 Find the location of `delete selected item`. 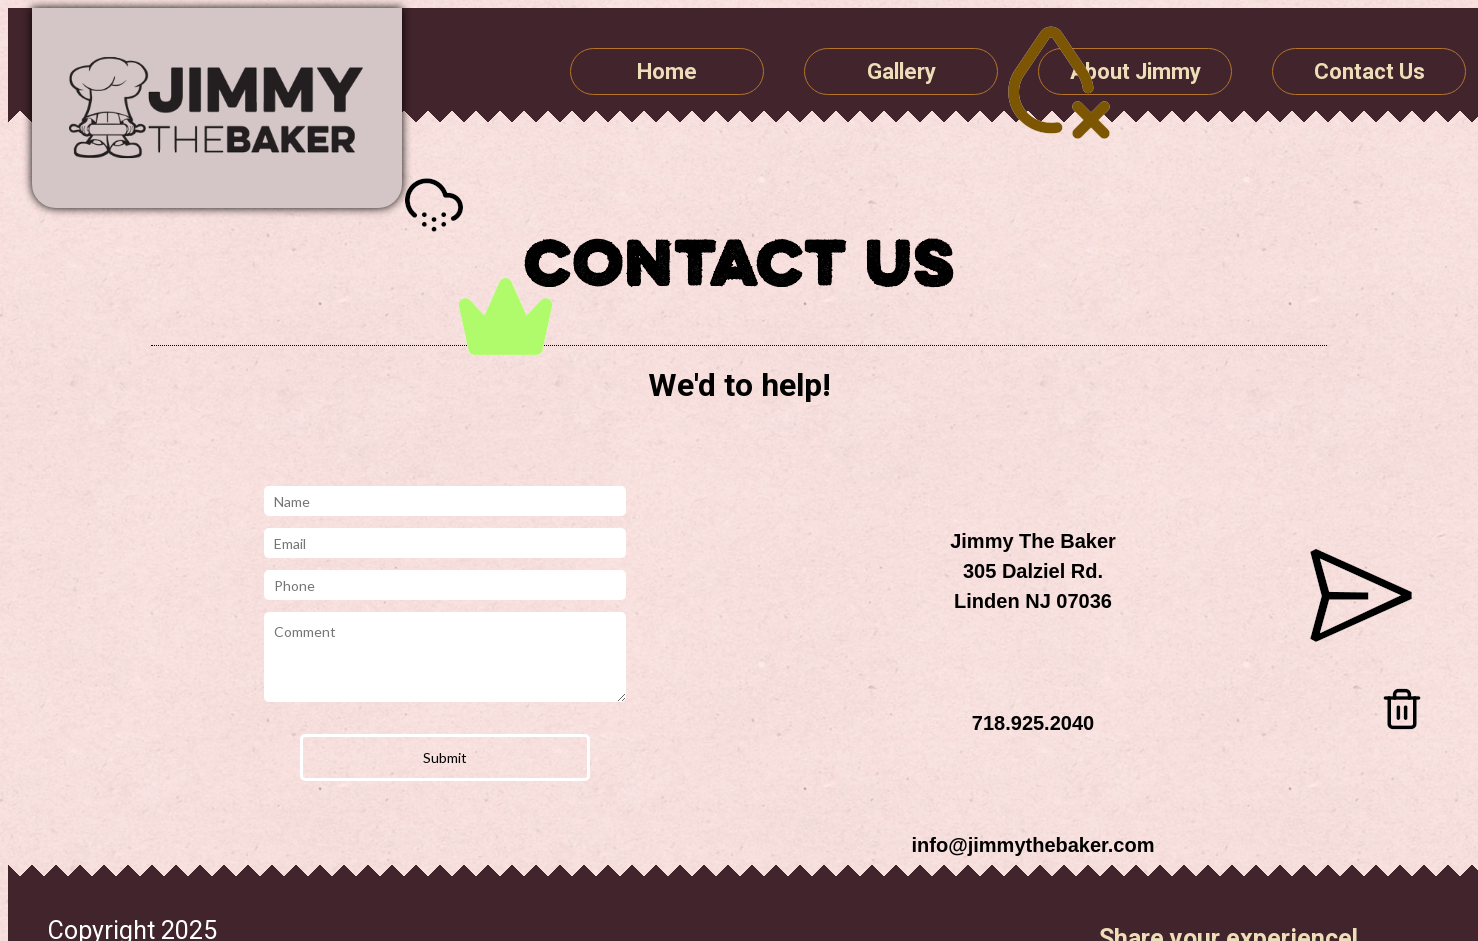

delete selected item is located at coordinates (1402, 709).